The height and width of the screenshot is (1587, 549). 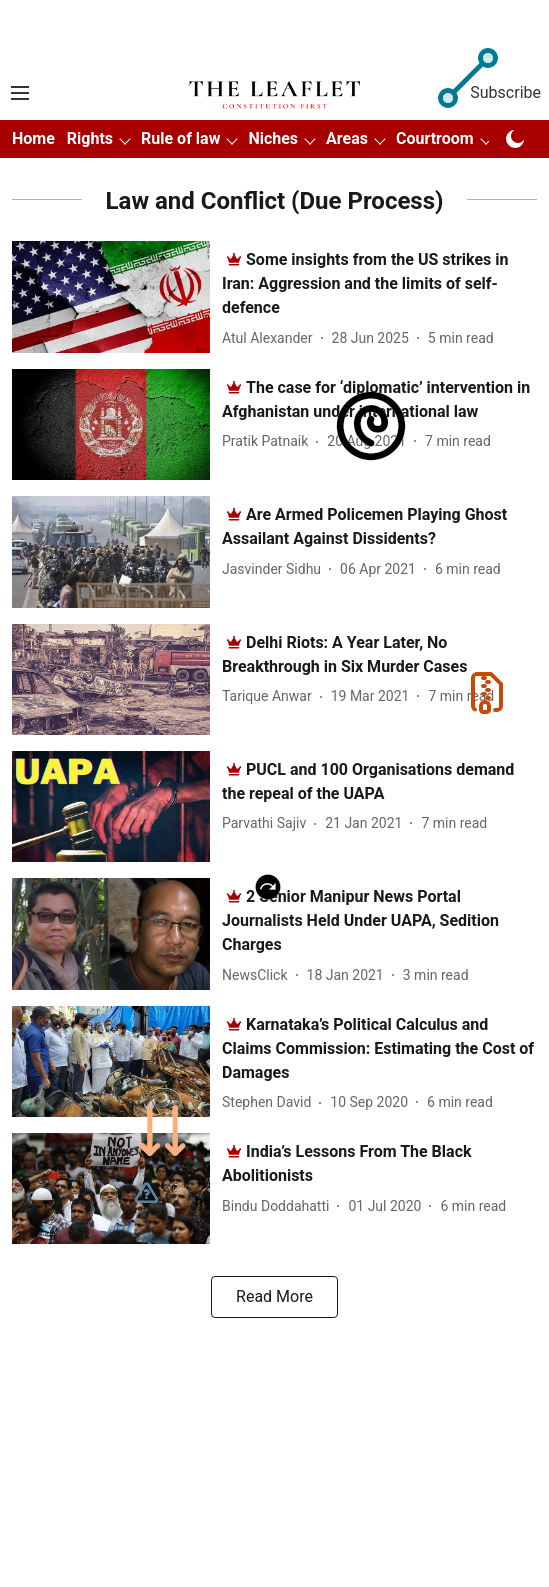 I want to click on compressed or zipped file, so click(x=487, y=692).